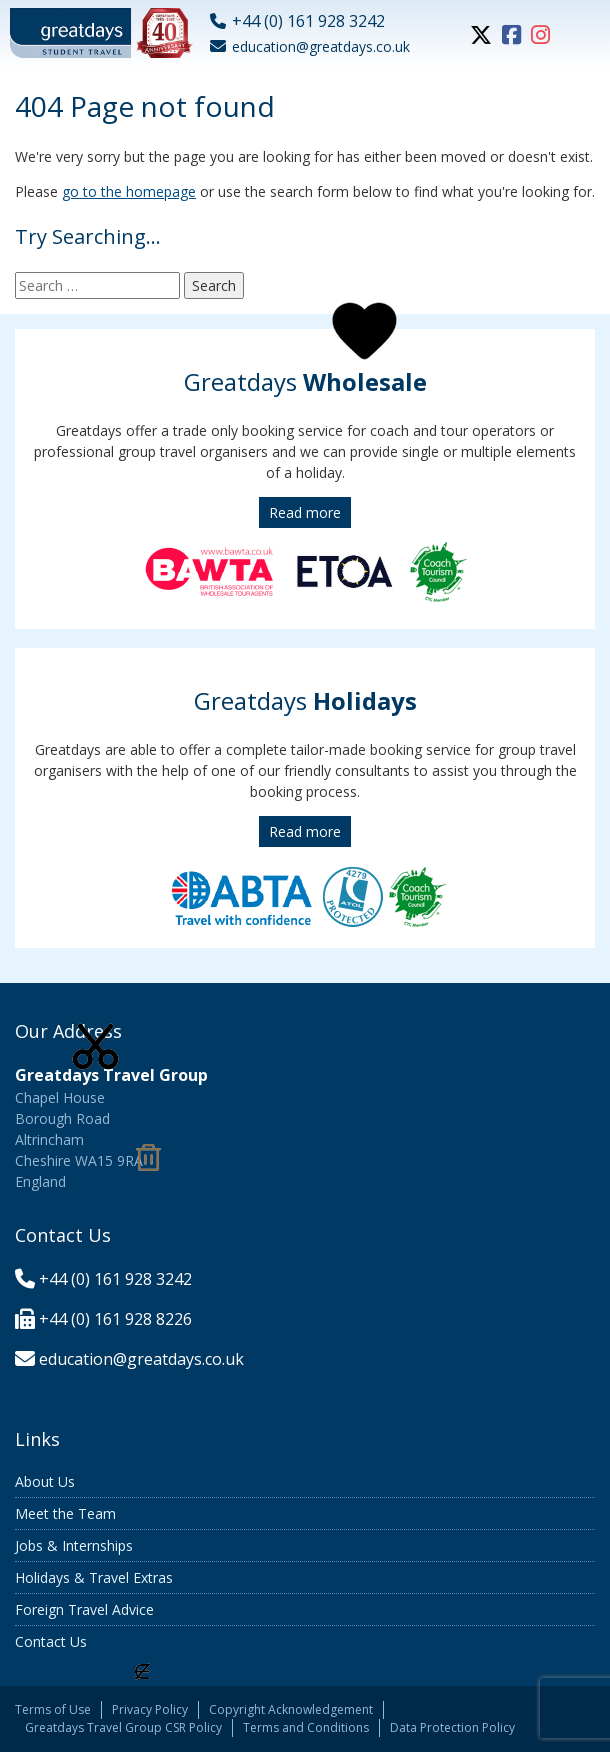 Image resolution: width=610 pixels, height=1752 pixels. Describe the element at coordinates (95, 1046) in the screenshot. I see `cut selected text or content` at that location.